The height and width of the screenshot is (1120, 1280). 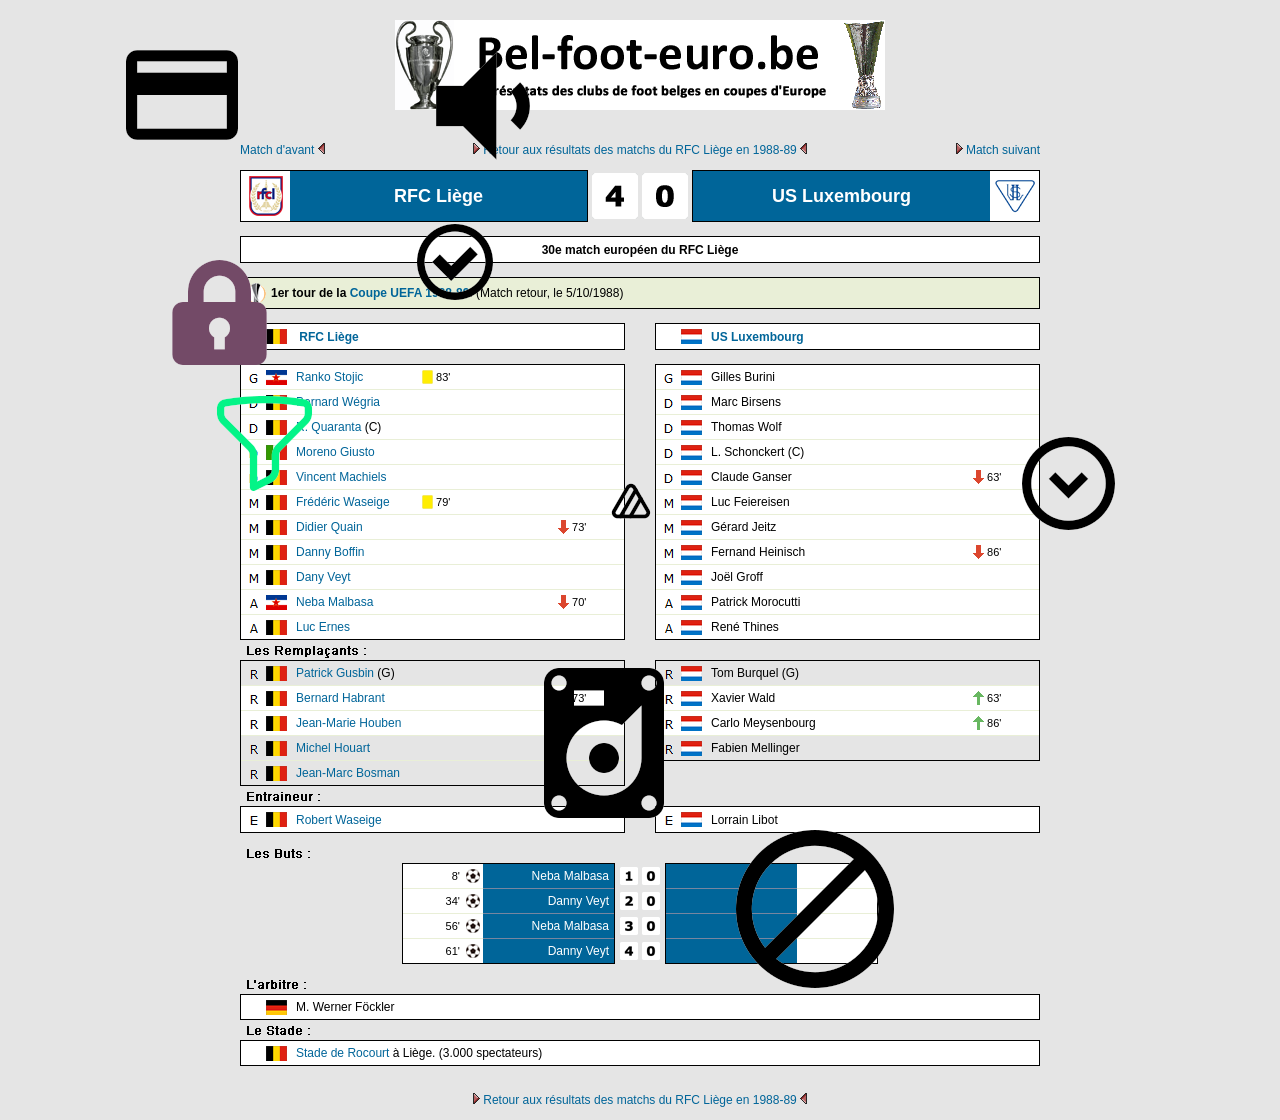 What do you see at coordinates (604, 743) in the screenshot?
I see `access storage or disk settings` at bounding box center [604, 743].